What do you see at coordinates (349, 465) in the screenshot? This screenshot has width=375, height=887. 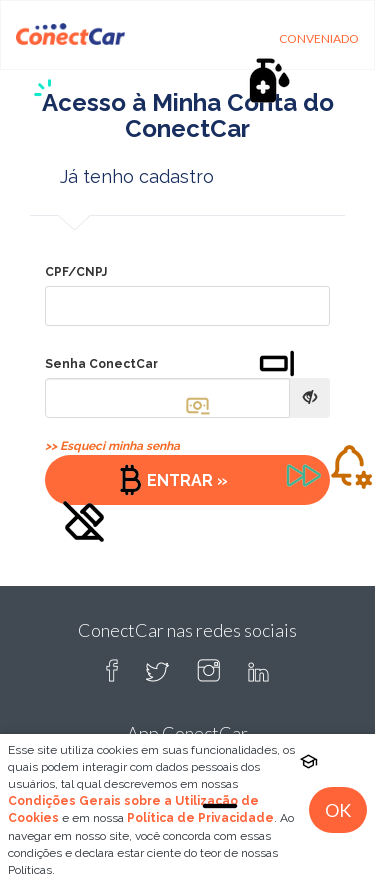 I see `access notification settings` at bounding box center [349, 465].